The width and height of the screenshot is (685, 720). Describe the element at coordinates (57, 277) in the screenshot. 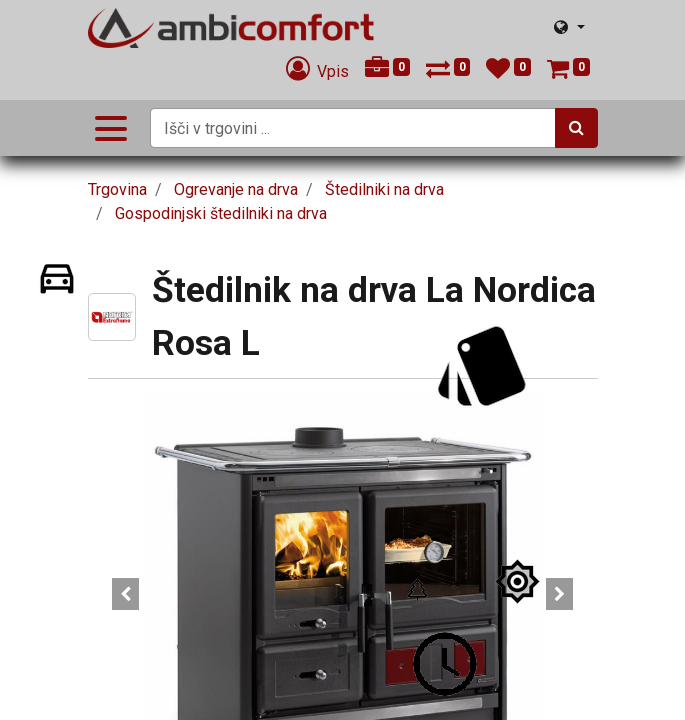

I see `get driving directions` at that location.